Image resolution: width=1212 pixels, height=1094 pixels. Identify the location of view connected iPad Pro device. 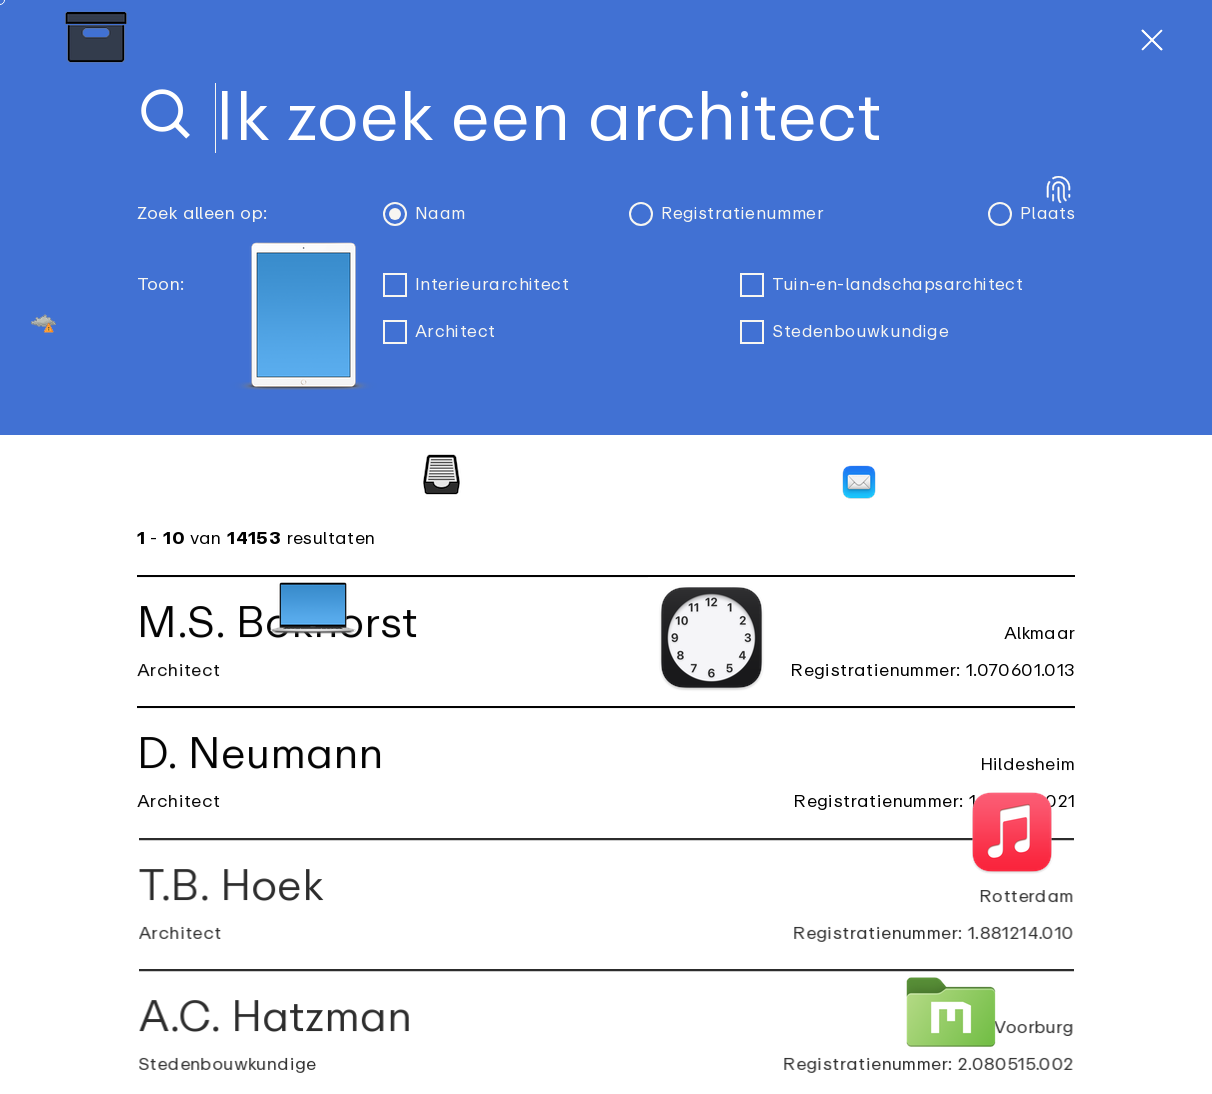
(303, 315).